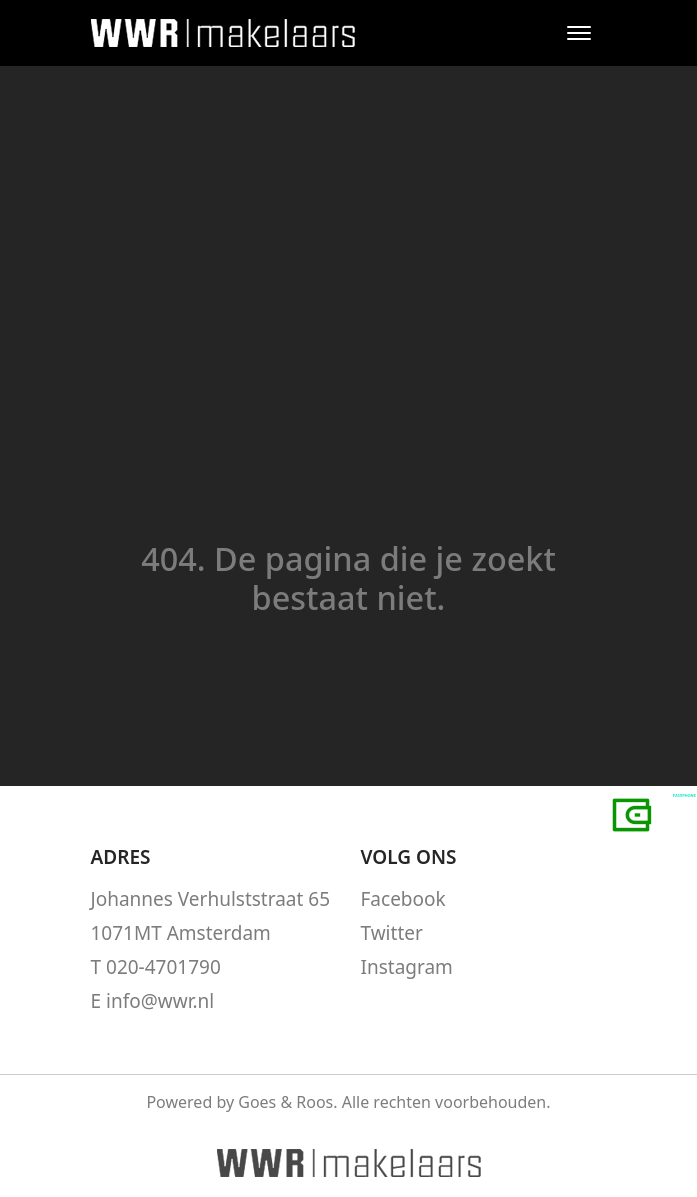 Image resolution: width=697 pixels, height=1197 pixels. What do you see at coordinates (631, 815) in the screenshot?
I see `access your wallet or payment methods` at bounding box center [631, 815].